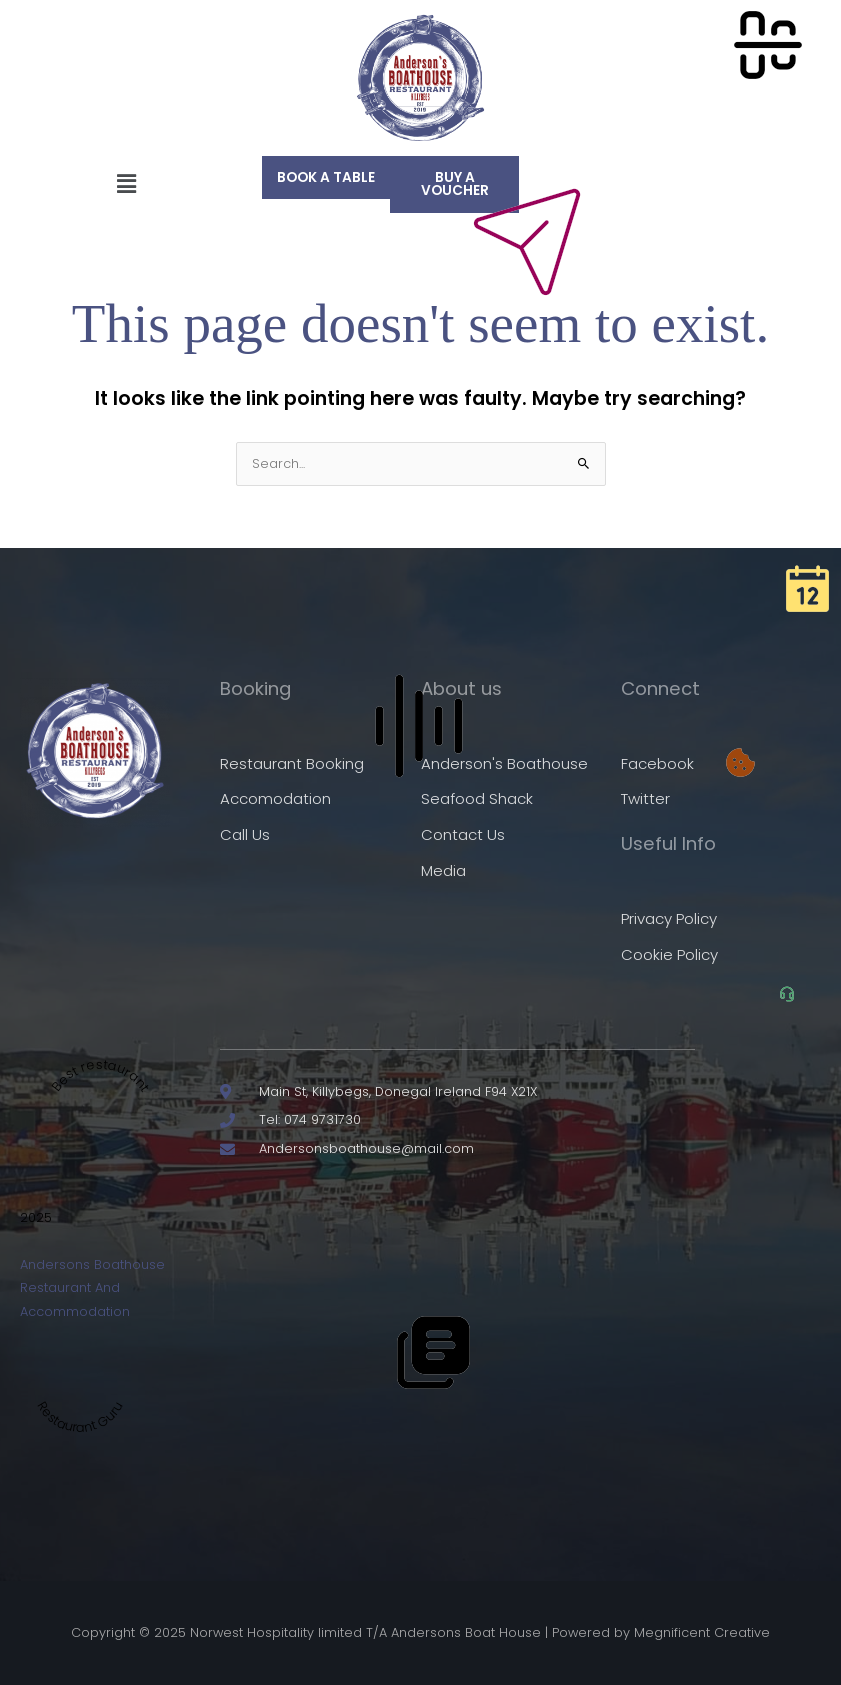 This screenshot has height=1685, width=841. I want to click on align selected objects to horizontal center, so click(768, 45).